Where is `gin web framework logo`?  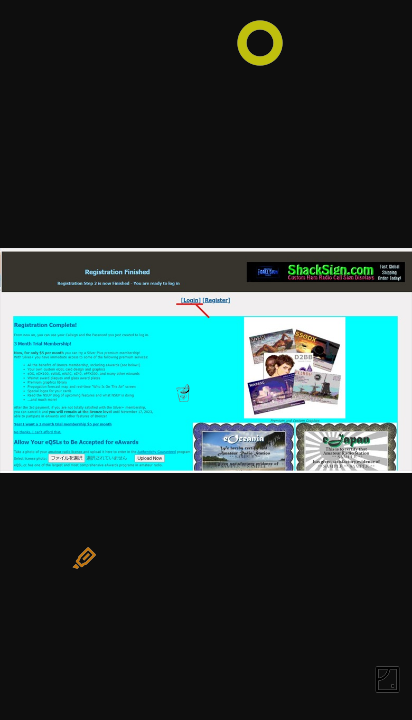
gin web framework logo is located at coordinates (183, 393).